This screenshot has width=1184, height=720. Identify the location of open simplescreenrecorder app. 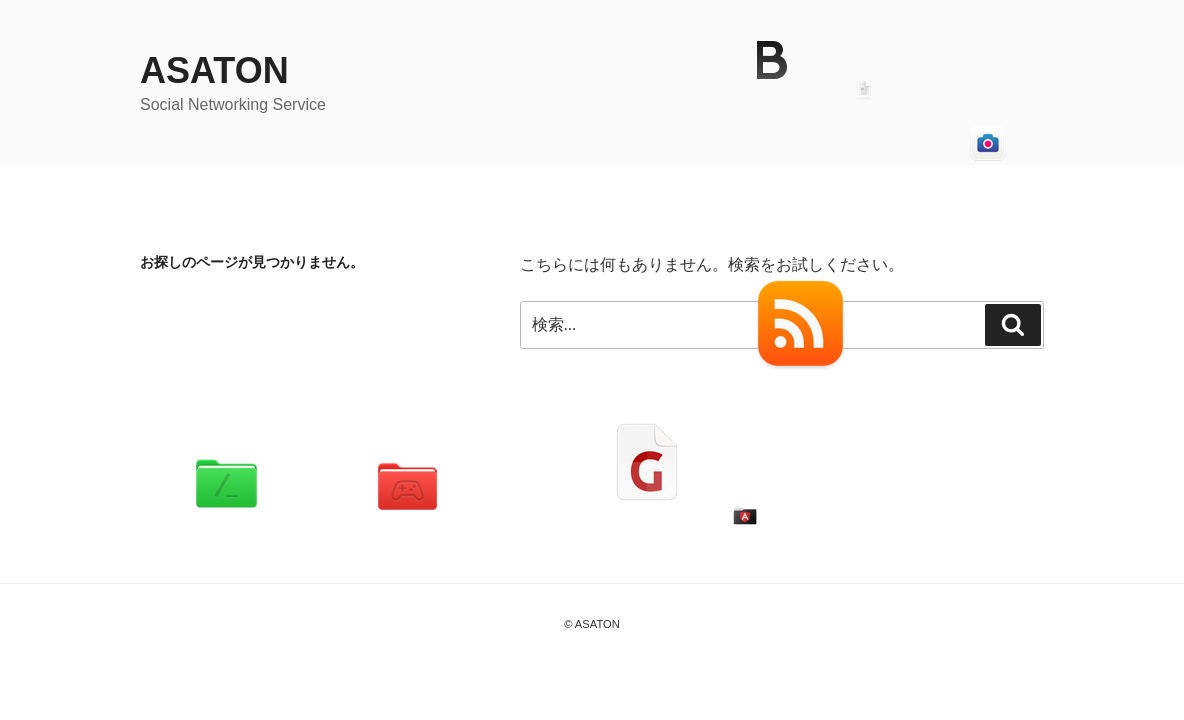
(988, 143).